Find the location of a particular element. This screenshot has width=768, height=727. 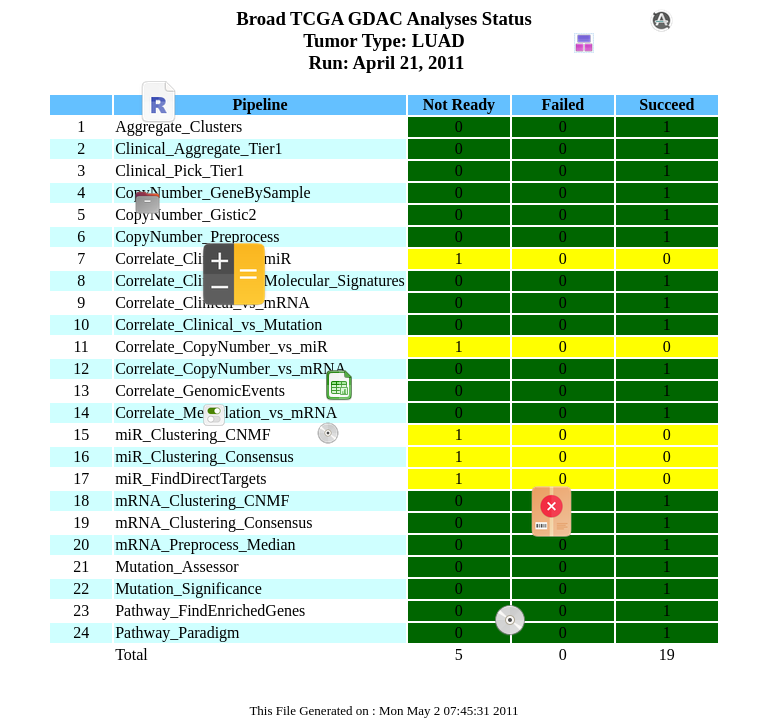

open system tweaks or settings customization is located at coordinates (214, 415).